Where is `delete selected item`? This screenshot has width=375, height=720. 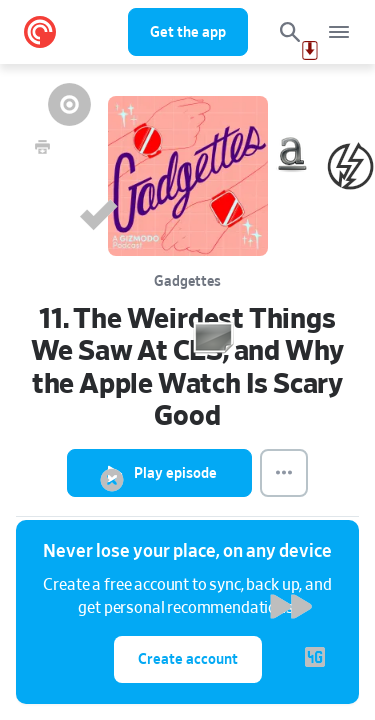
delete selected item is located at coordinates (112, 480).